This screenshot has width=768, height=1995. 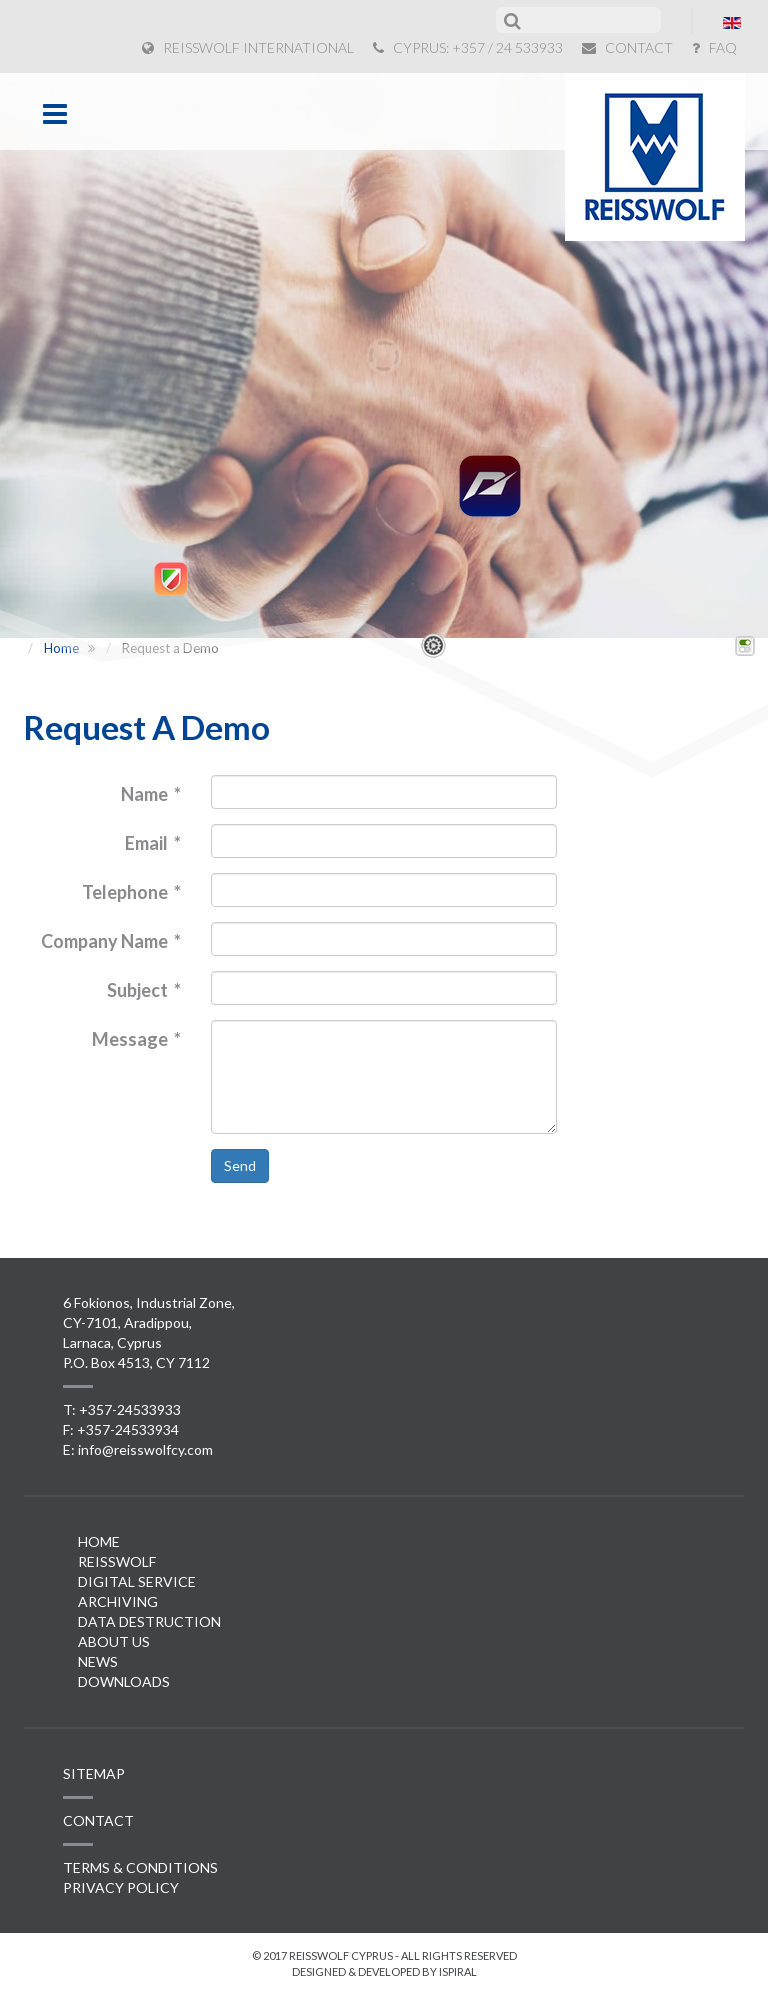 I want to click on open firewall configuration settings, so click(x=171, y=579).